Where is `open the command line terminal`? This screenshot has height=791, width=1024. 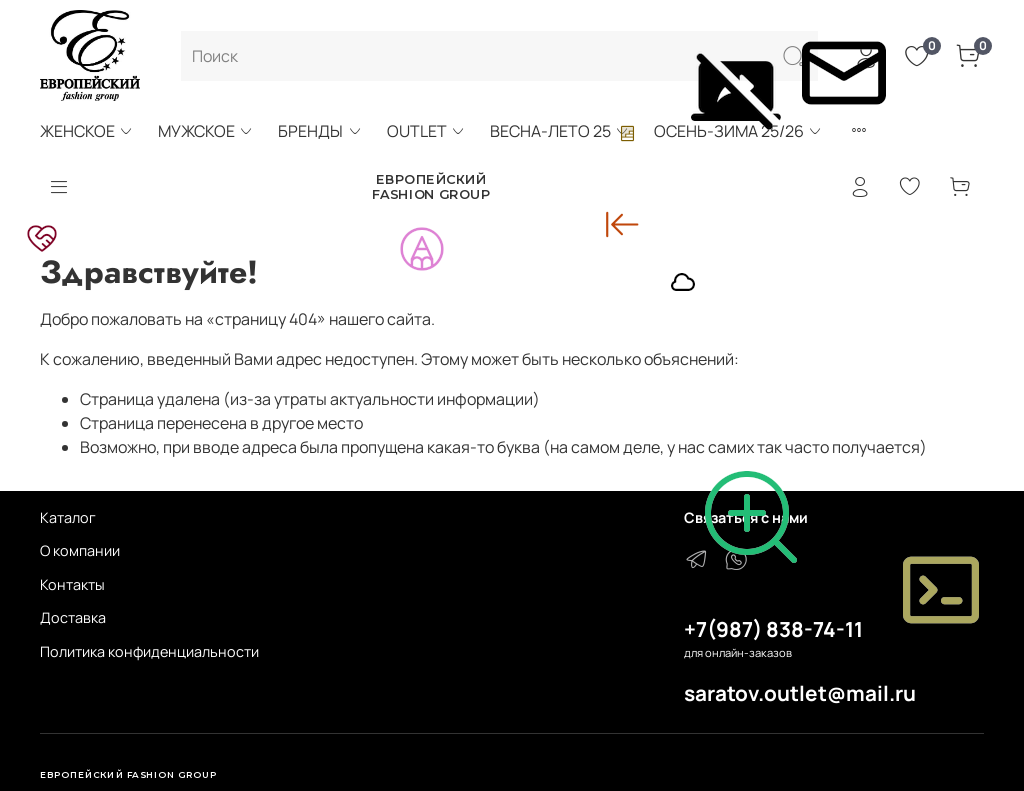
open the command line terminal is located at coordinates (941, 590).